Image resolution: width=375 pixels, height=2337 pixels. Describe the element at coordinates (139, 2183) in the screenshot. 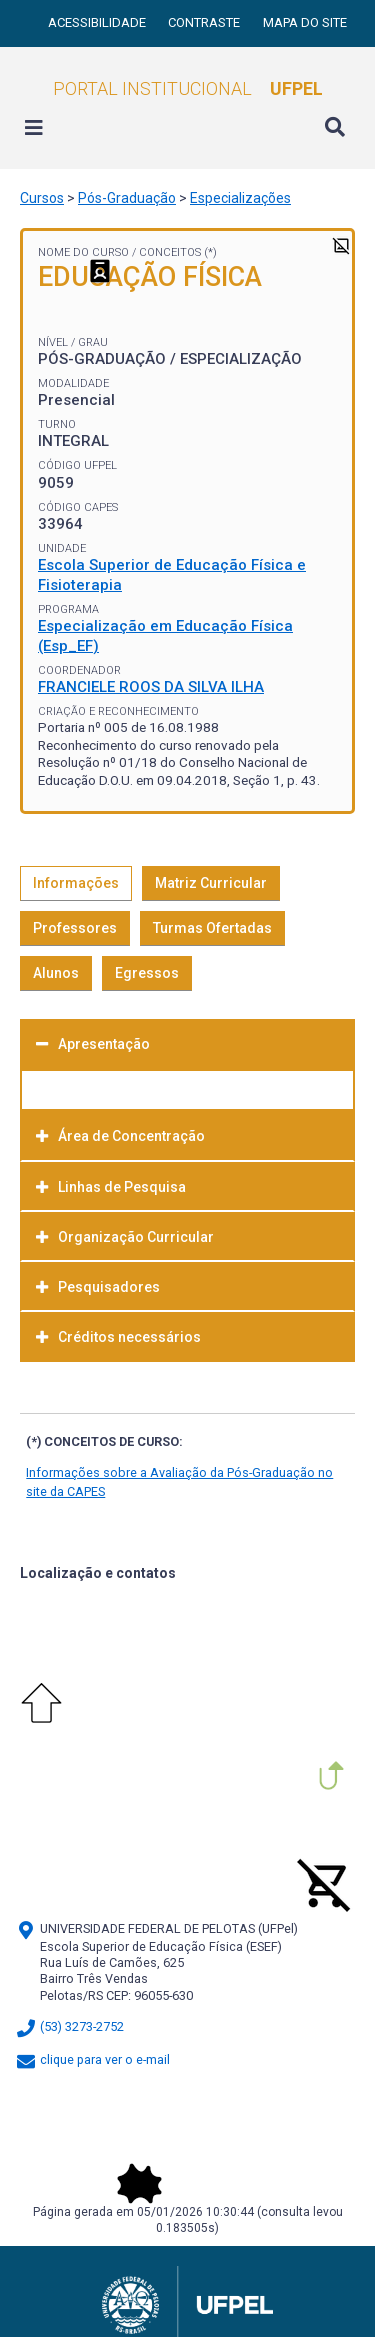

I see `indicates an explosion or impact event` at that location.